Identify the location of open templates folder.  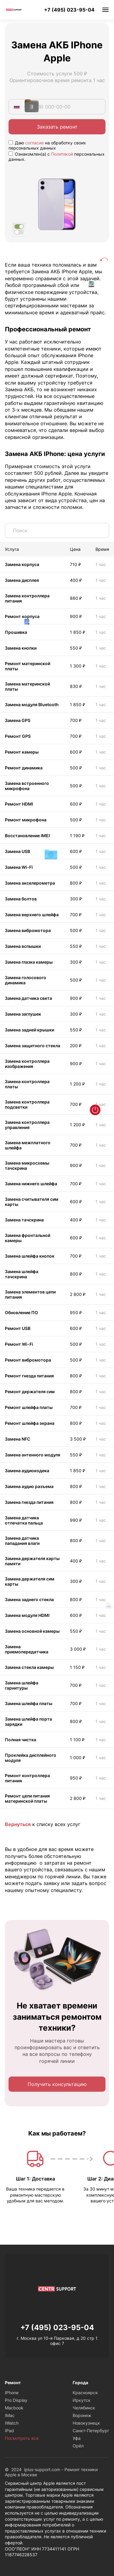
(32, 106).